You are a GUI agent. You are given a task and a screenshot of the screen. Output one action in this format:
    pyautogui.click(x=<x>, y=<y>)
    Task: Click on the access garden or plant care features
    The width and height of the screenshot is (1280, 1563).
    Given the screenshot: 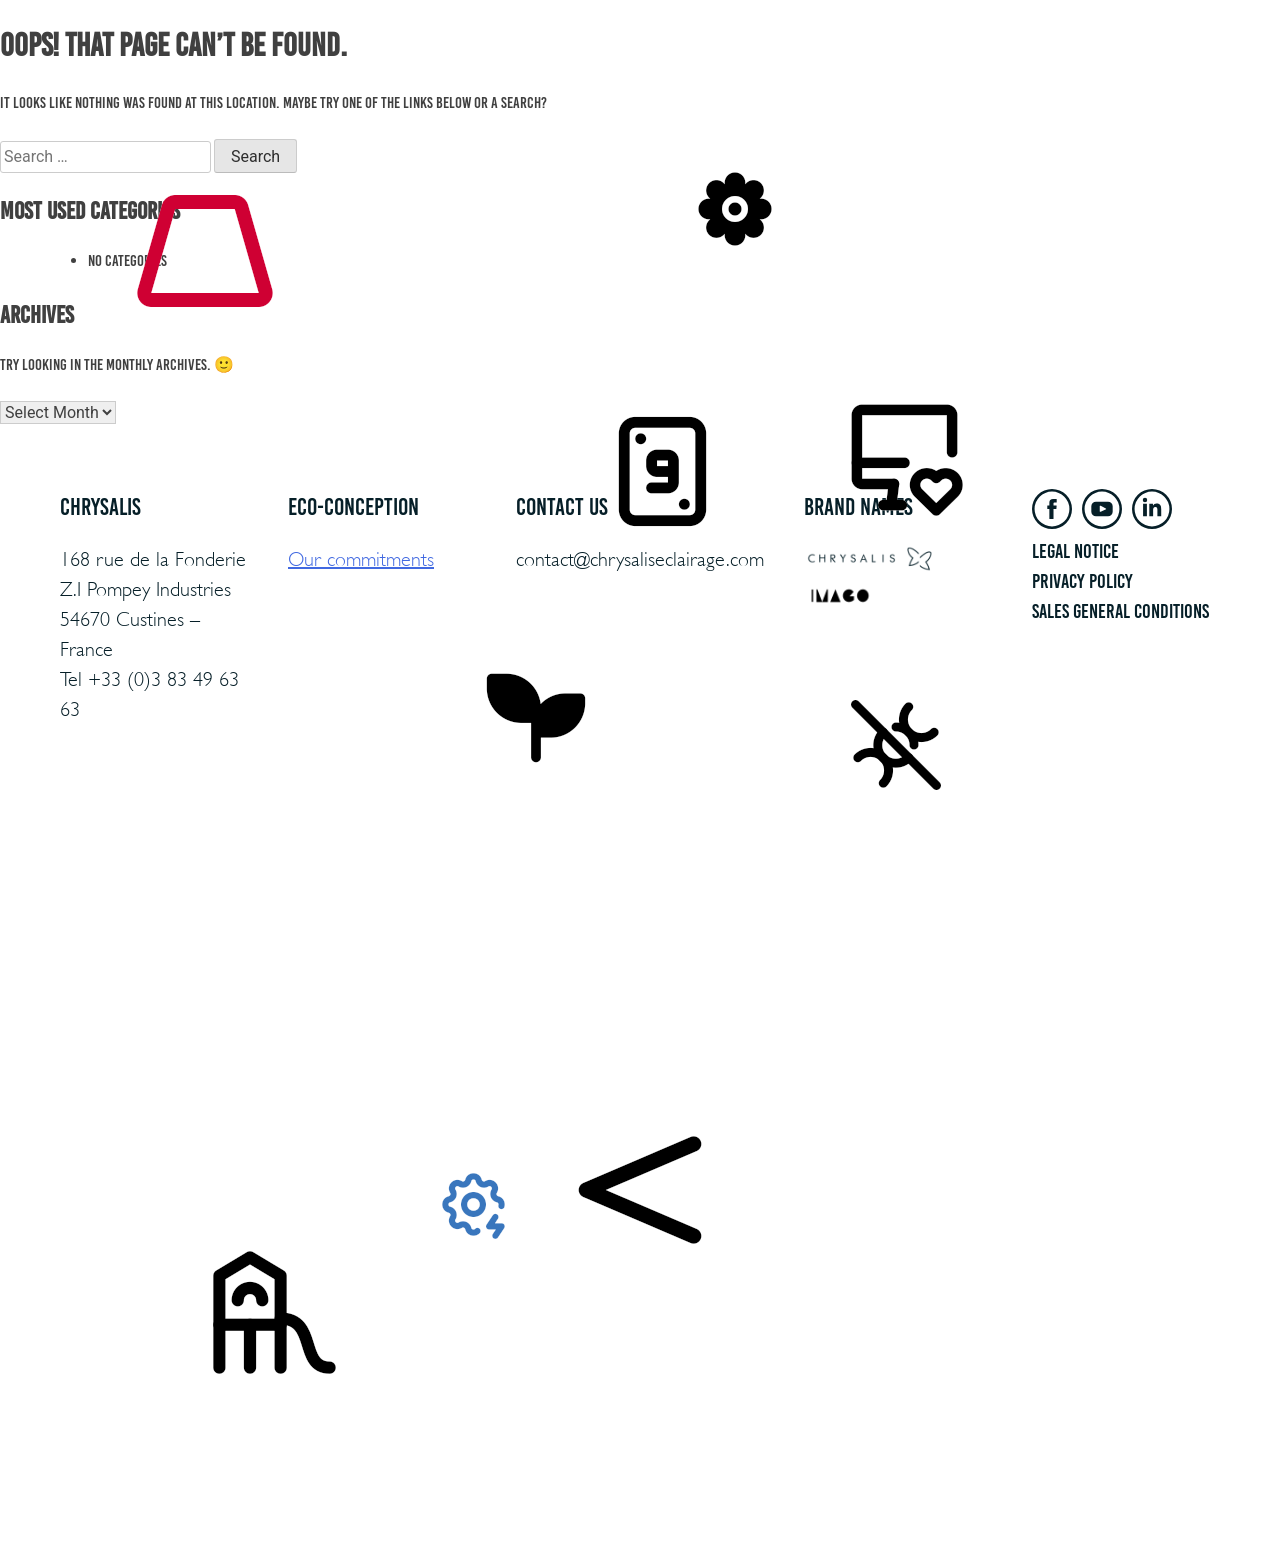 What is the action you would take?
    pyautogui.click(x=735, y=209)
    